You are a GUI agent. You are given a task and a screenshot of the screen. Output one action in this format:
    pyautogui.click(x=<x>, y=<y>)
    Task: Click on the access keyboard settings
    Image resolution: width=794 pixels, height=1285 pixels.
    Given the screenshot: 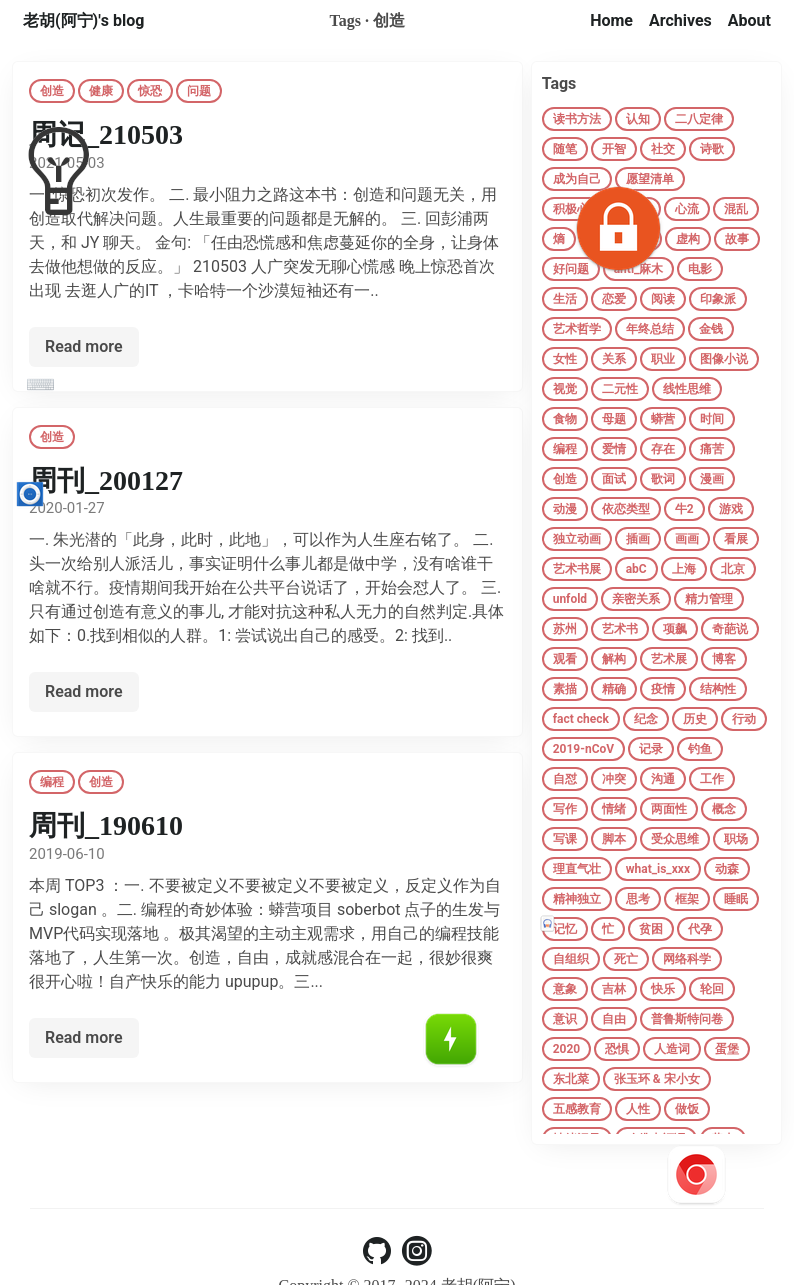 What is the action you would take?
    pyautogui.click(x=40, y=384)
    